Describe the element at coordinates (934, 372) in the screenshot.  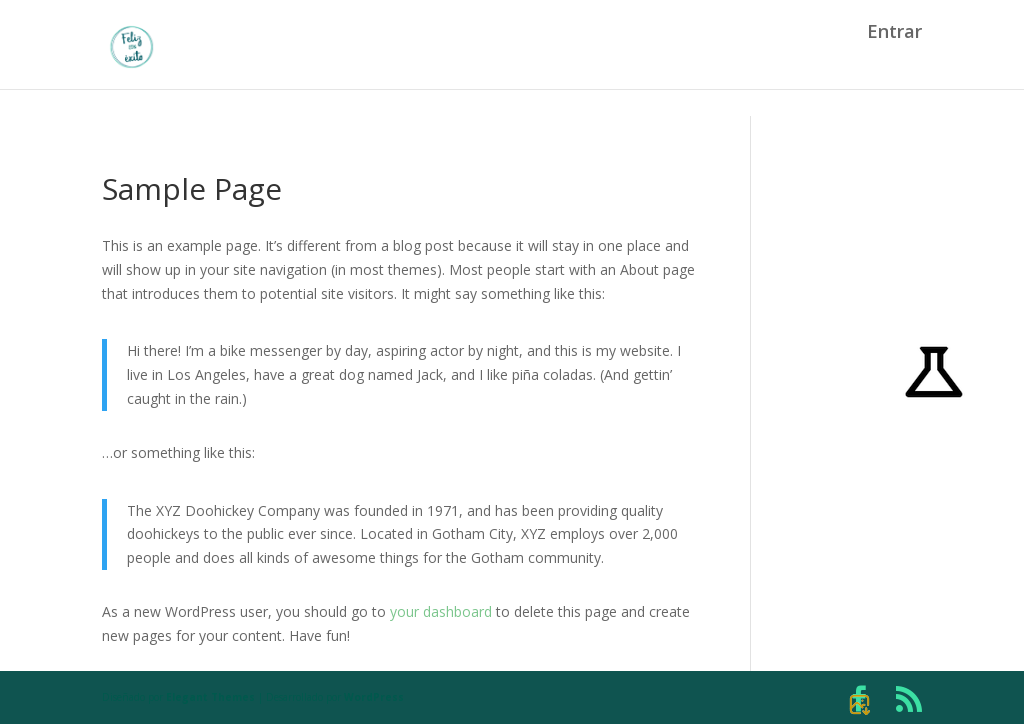
I see `access science or laboratory features` at that location.